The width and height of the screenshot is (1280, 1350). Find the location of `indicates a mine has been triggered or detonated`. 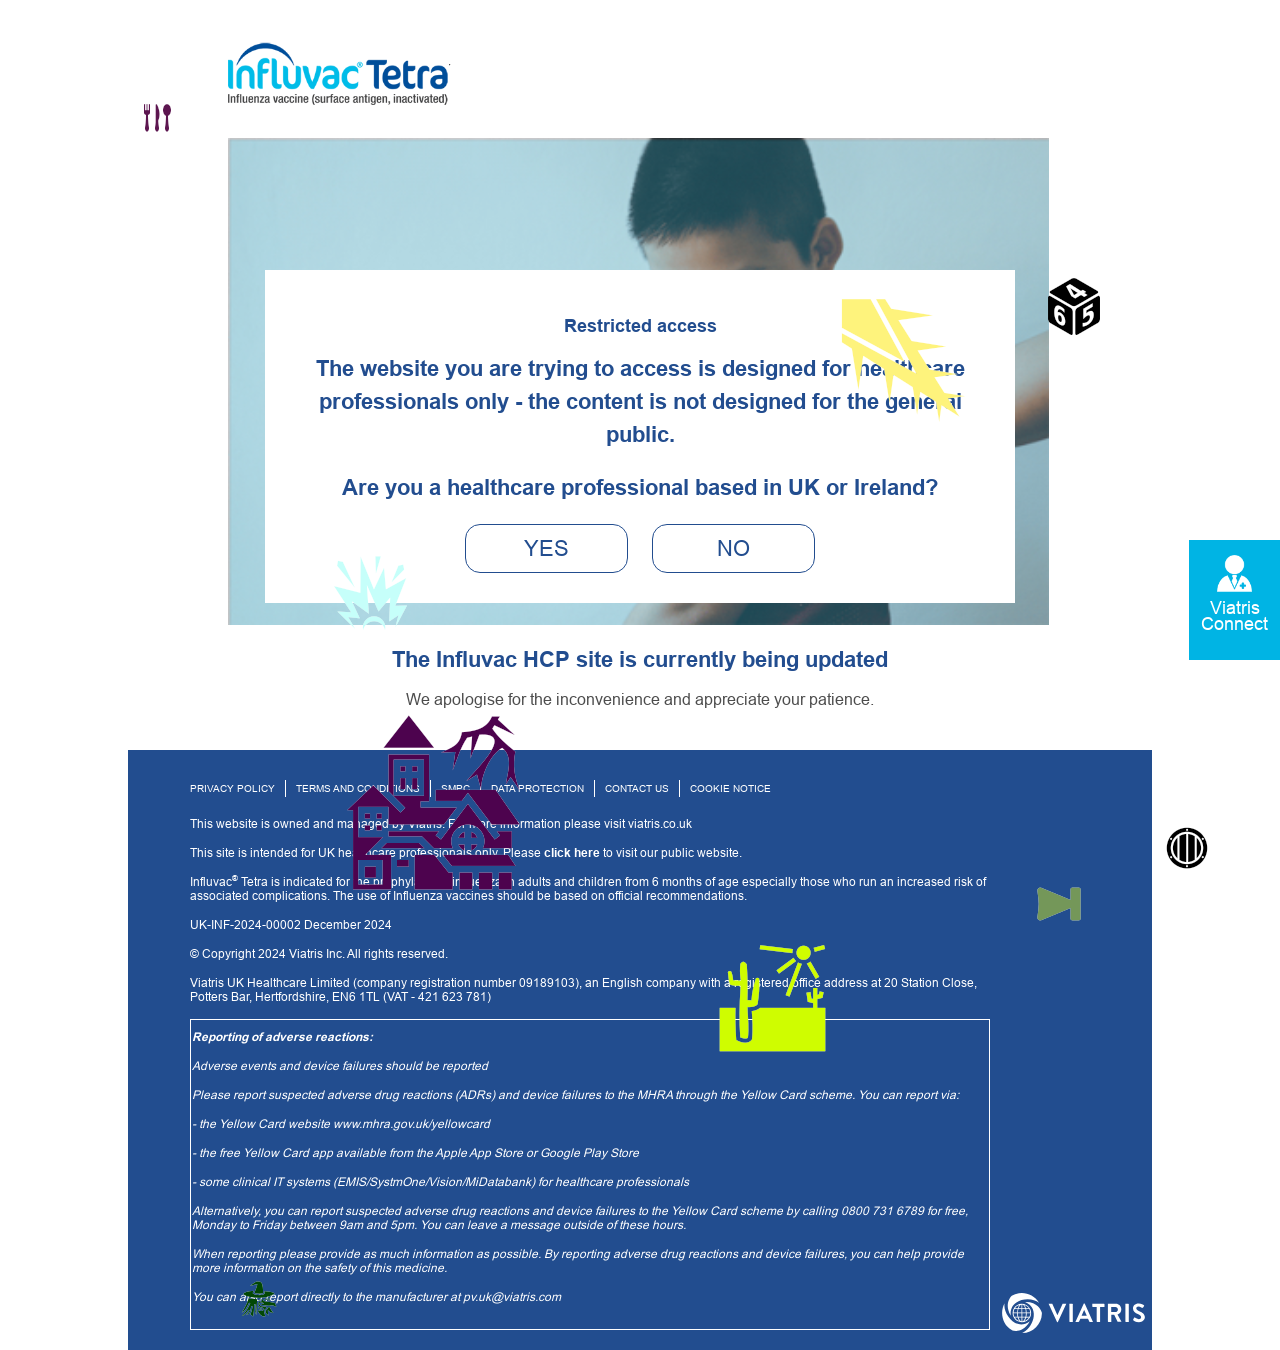

indicates a mine has been triggered or detonated is located at coordinates (370, 593).